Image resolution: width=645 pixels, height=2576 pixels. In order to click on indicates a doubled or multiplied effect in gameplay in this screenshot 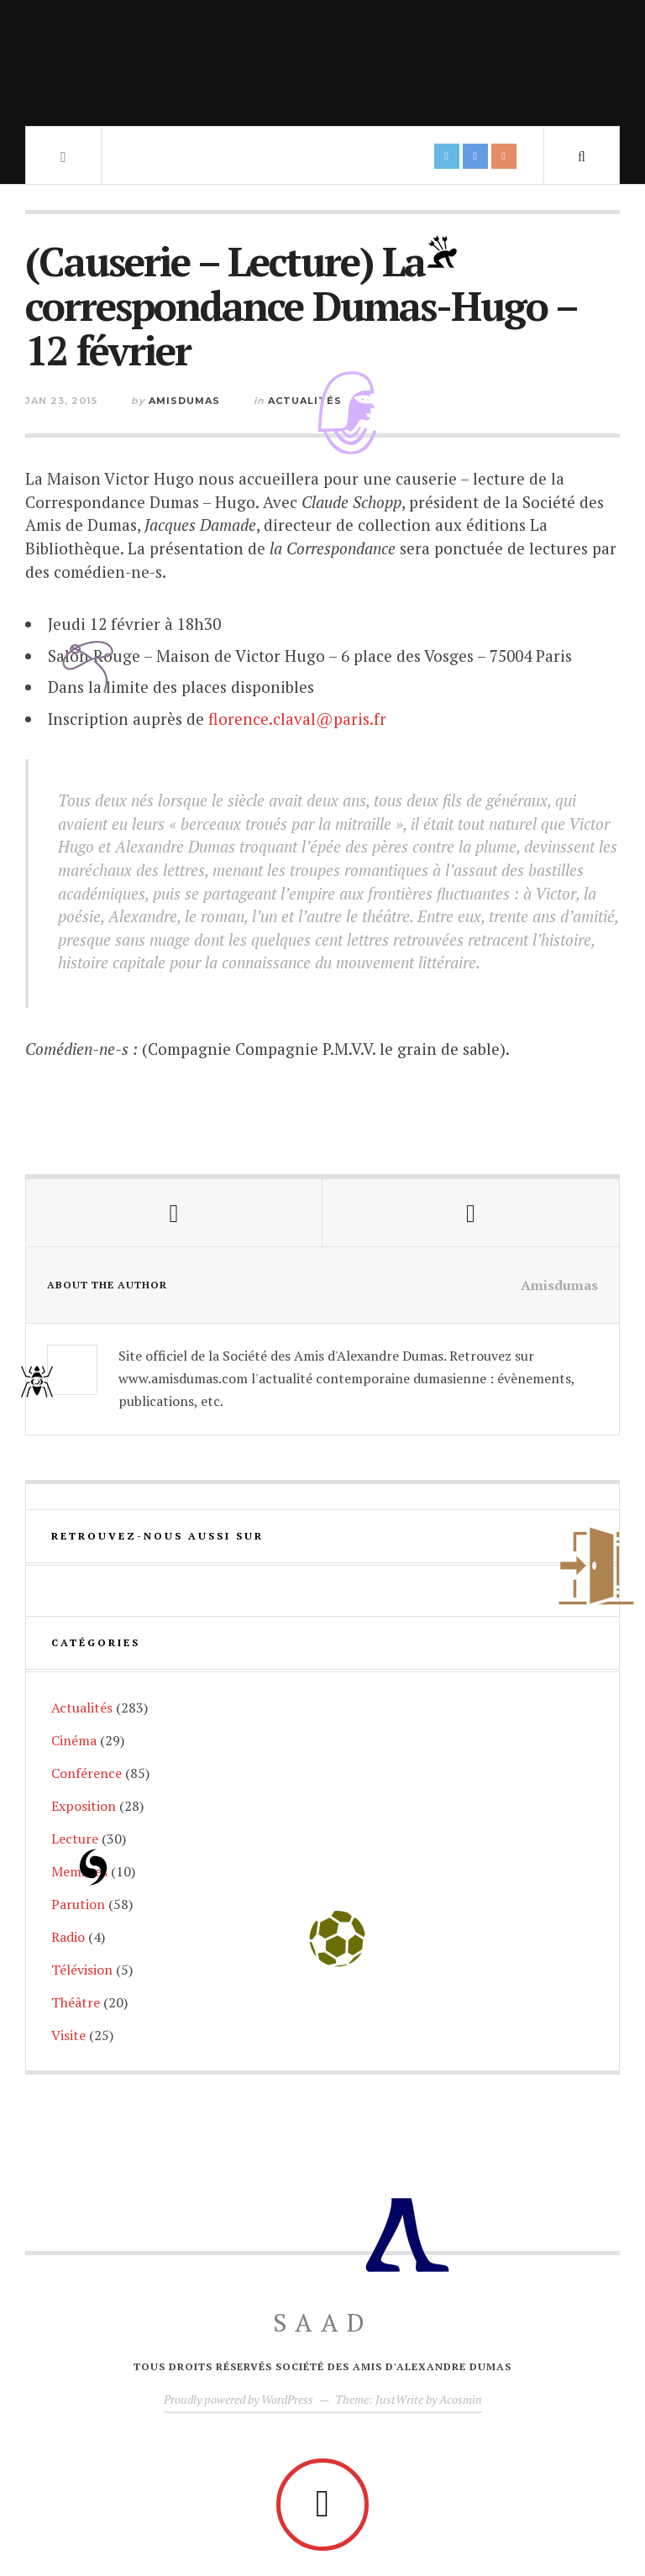, I will do `click(93, 1867)`.